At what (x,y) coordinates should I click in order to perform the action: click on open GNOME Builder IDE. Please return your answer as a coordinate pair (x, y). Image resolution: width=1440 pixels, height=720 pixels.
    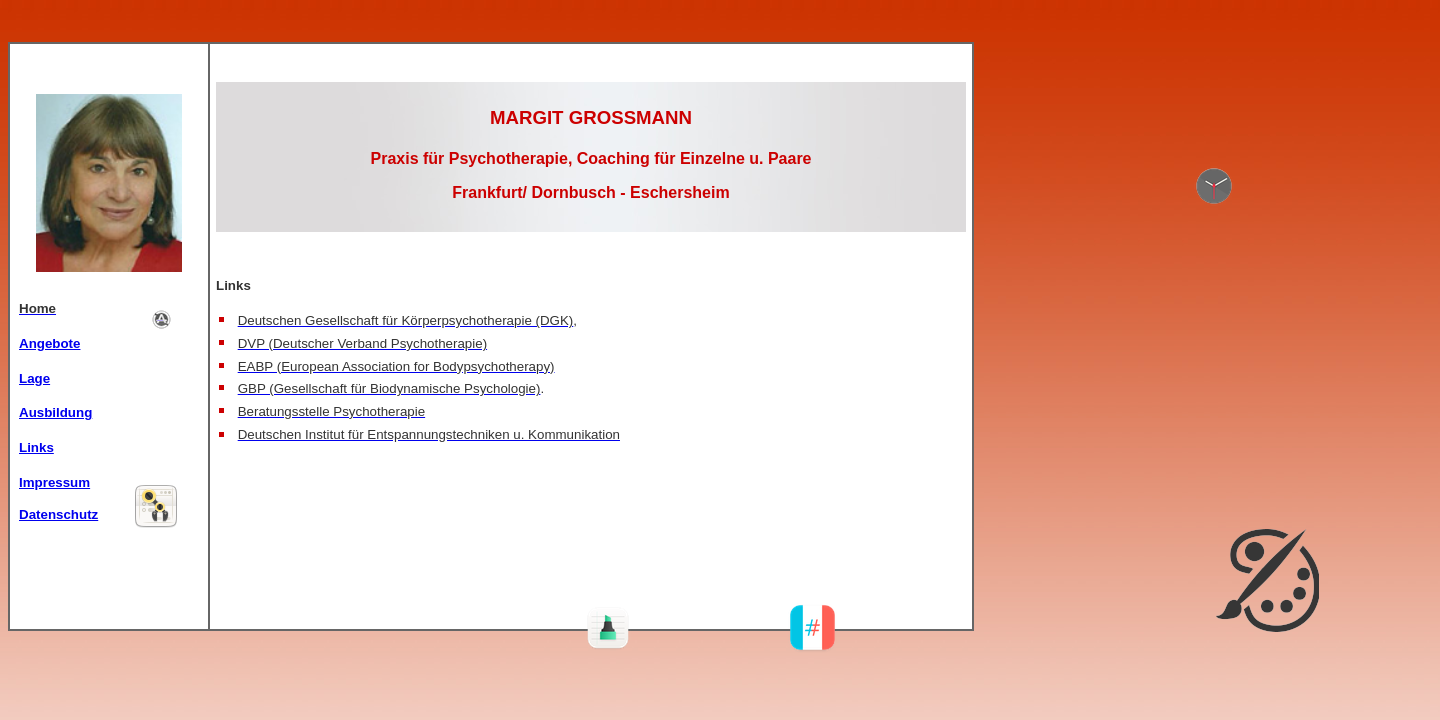
    Looking at the image, I should click on (156, 506).